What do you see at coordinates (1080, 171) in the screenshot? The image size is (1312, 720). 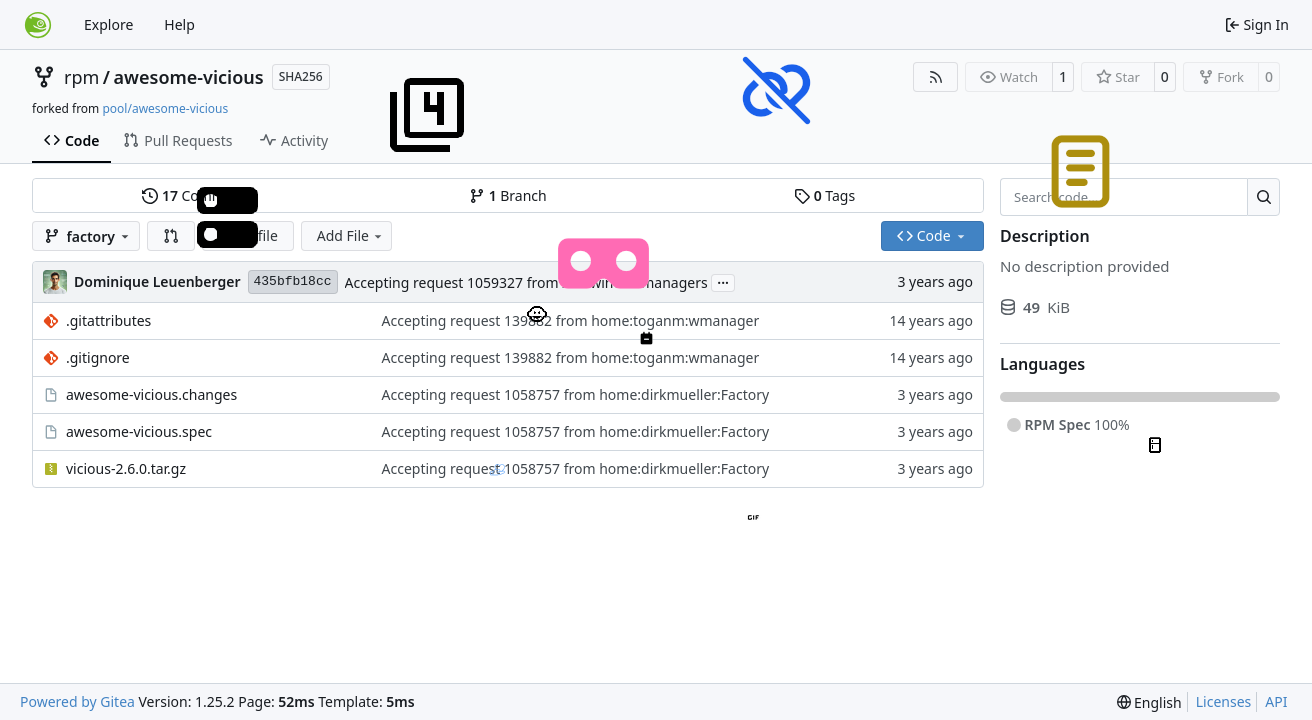 I see `view your notes` at bounding box center [1080, 171].